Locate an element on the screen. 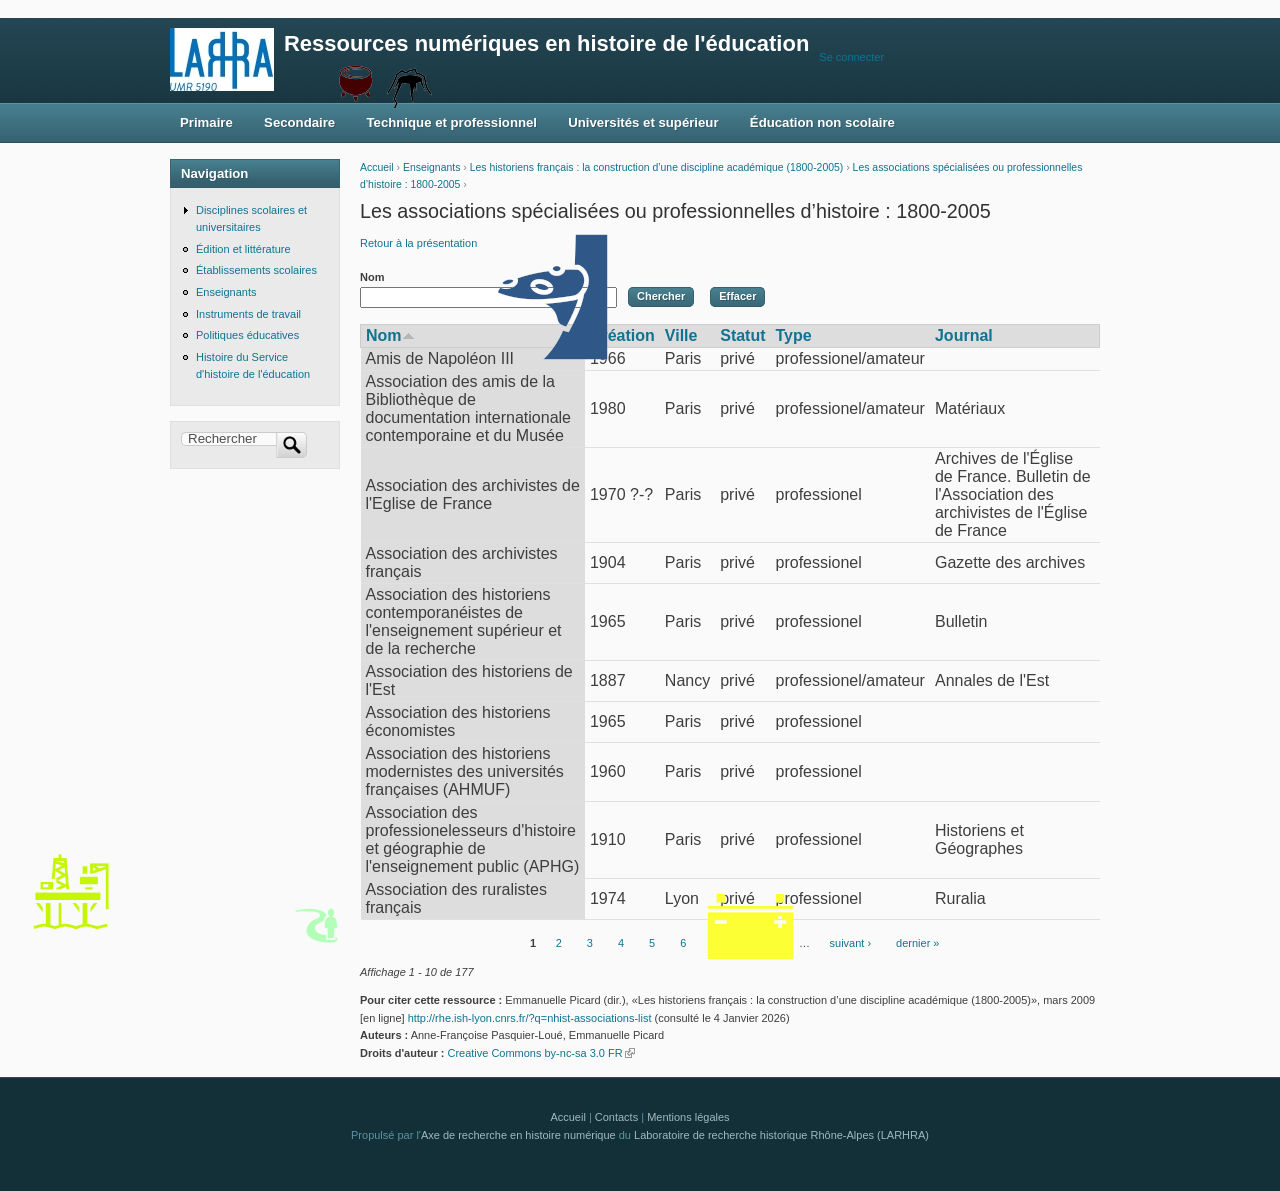  access crafting or potion brewing features is located at coordinates (355, 83).